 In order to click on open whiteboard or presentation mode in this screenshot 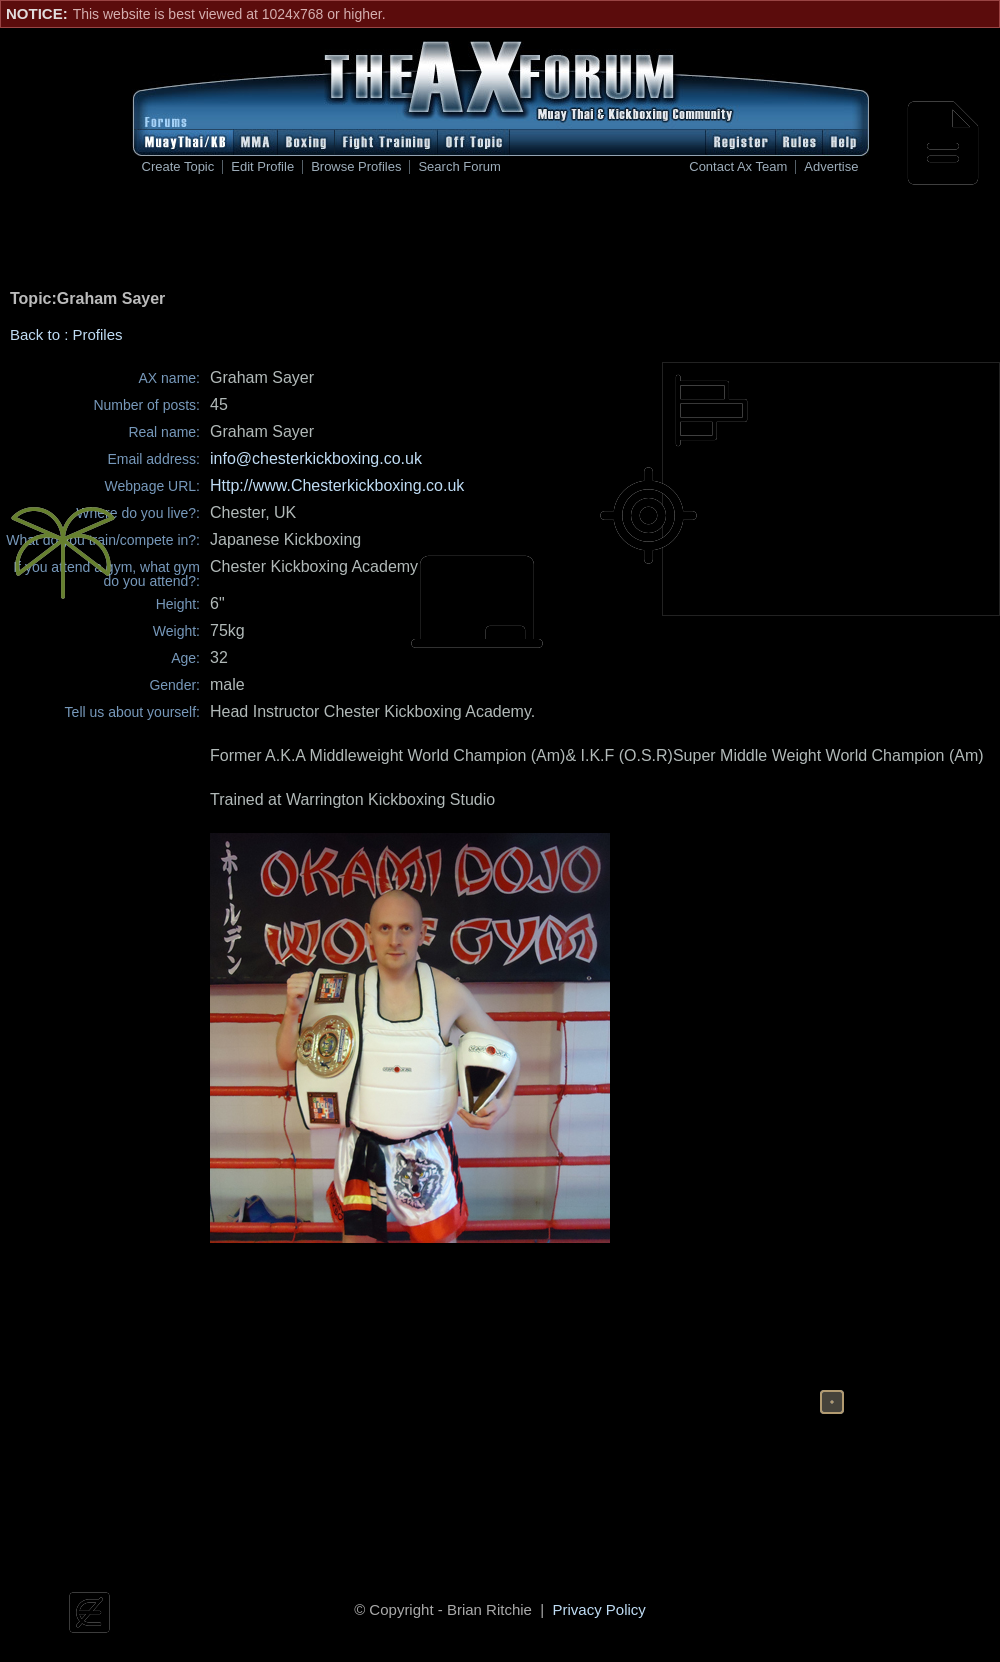, I will do `click(477, 604)`.